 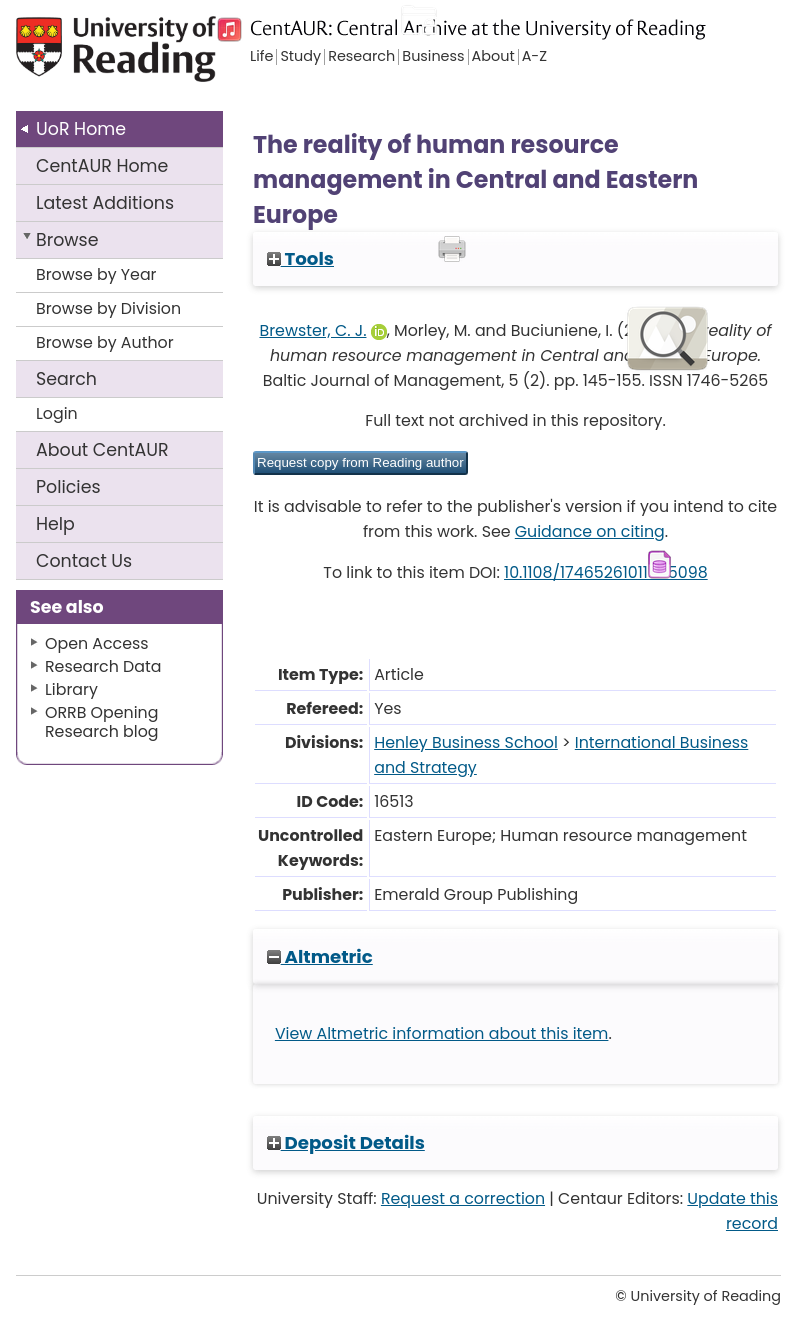 I want to click on libreoffice base database file, so click(x=659, y=564).